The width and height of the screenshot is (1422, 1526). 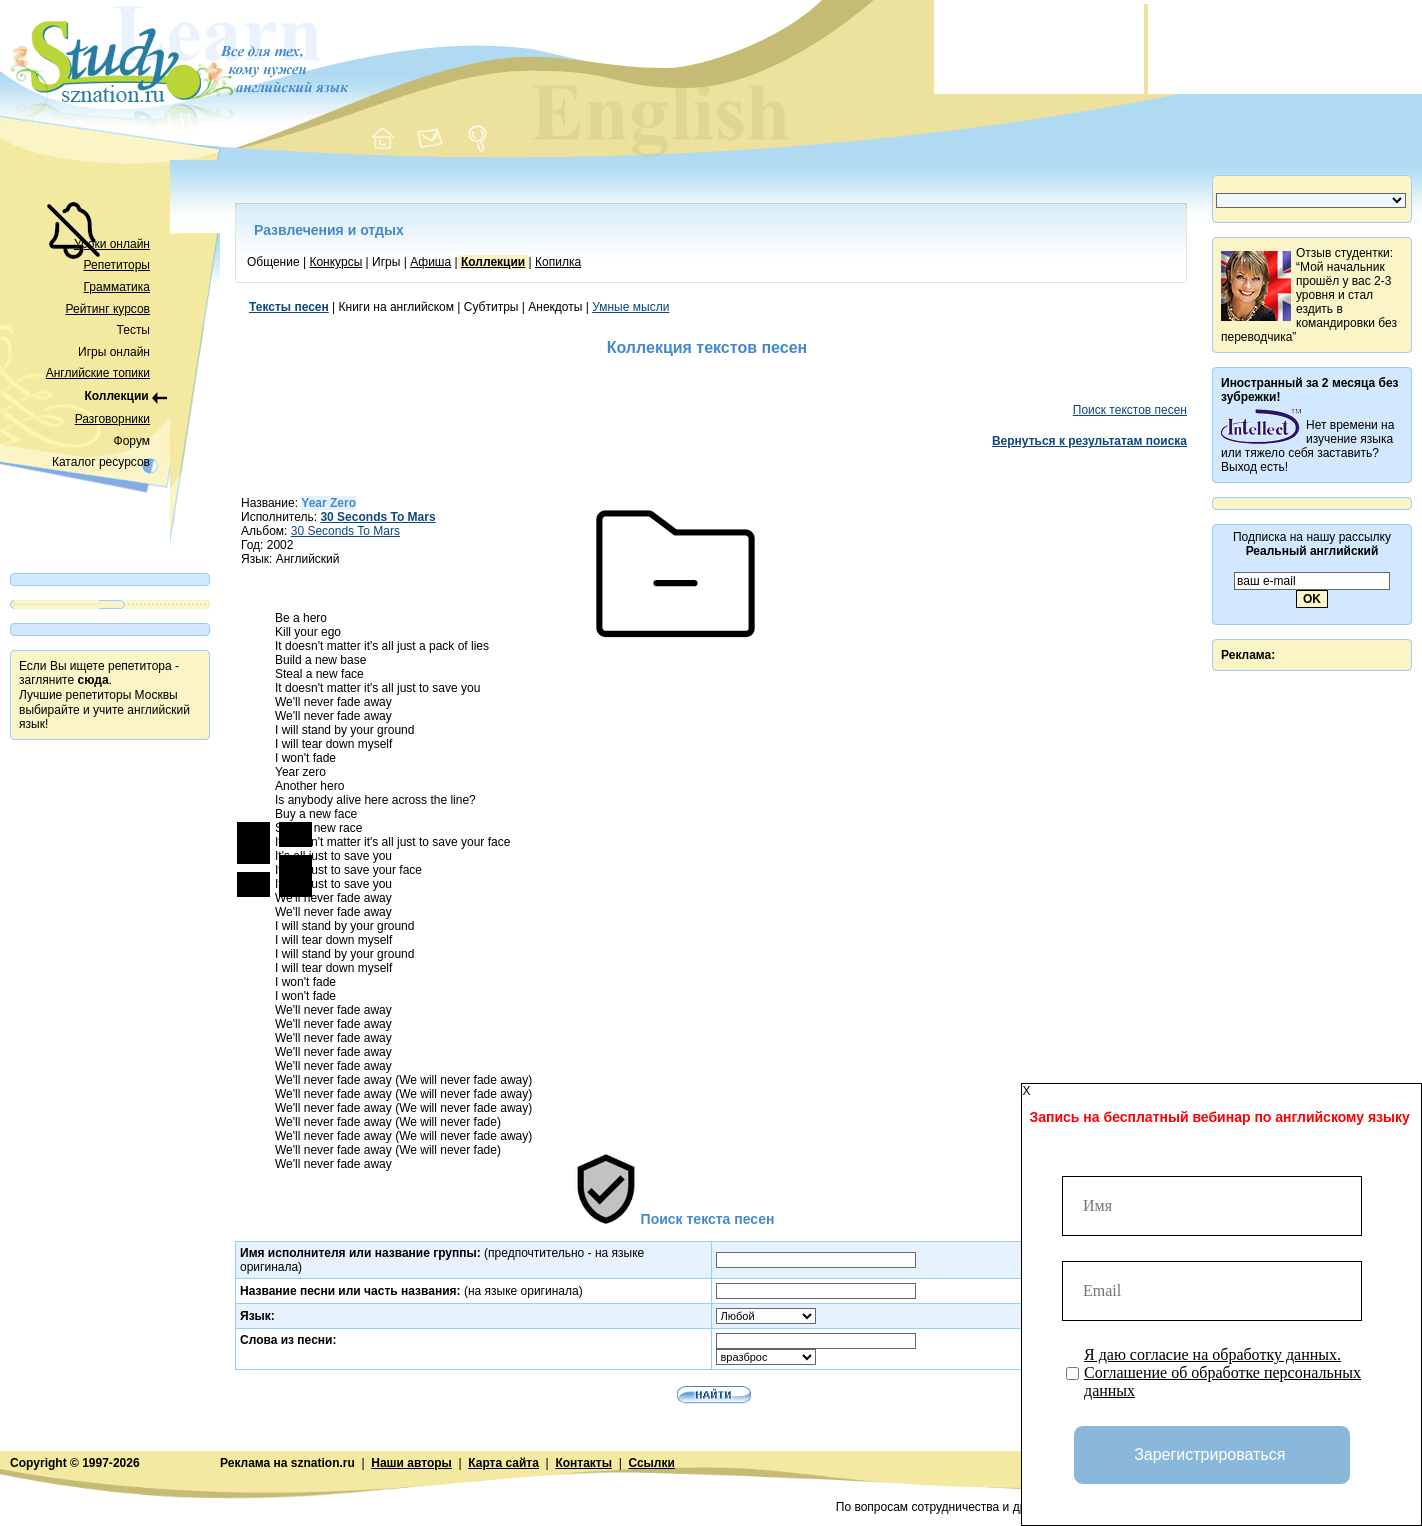 I want to click on remove a folder, so click(x=675, y=570).